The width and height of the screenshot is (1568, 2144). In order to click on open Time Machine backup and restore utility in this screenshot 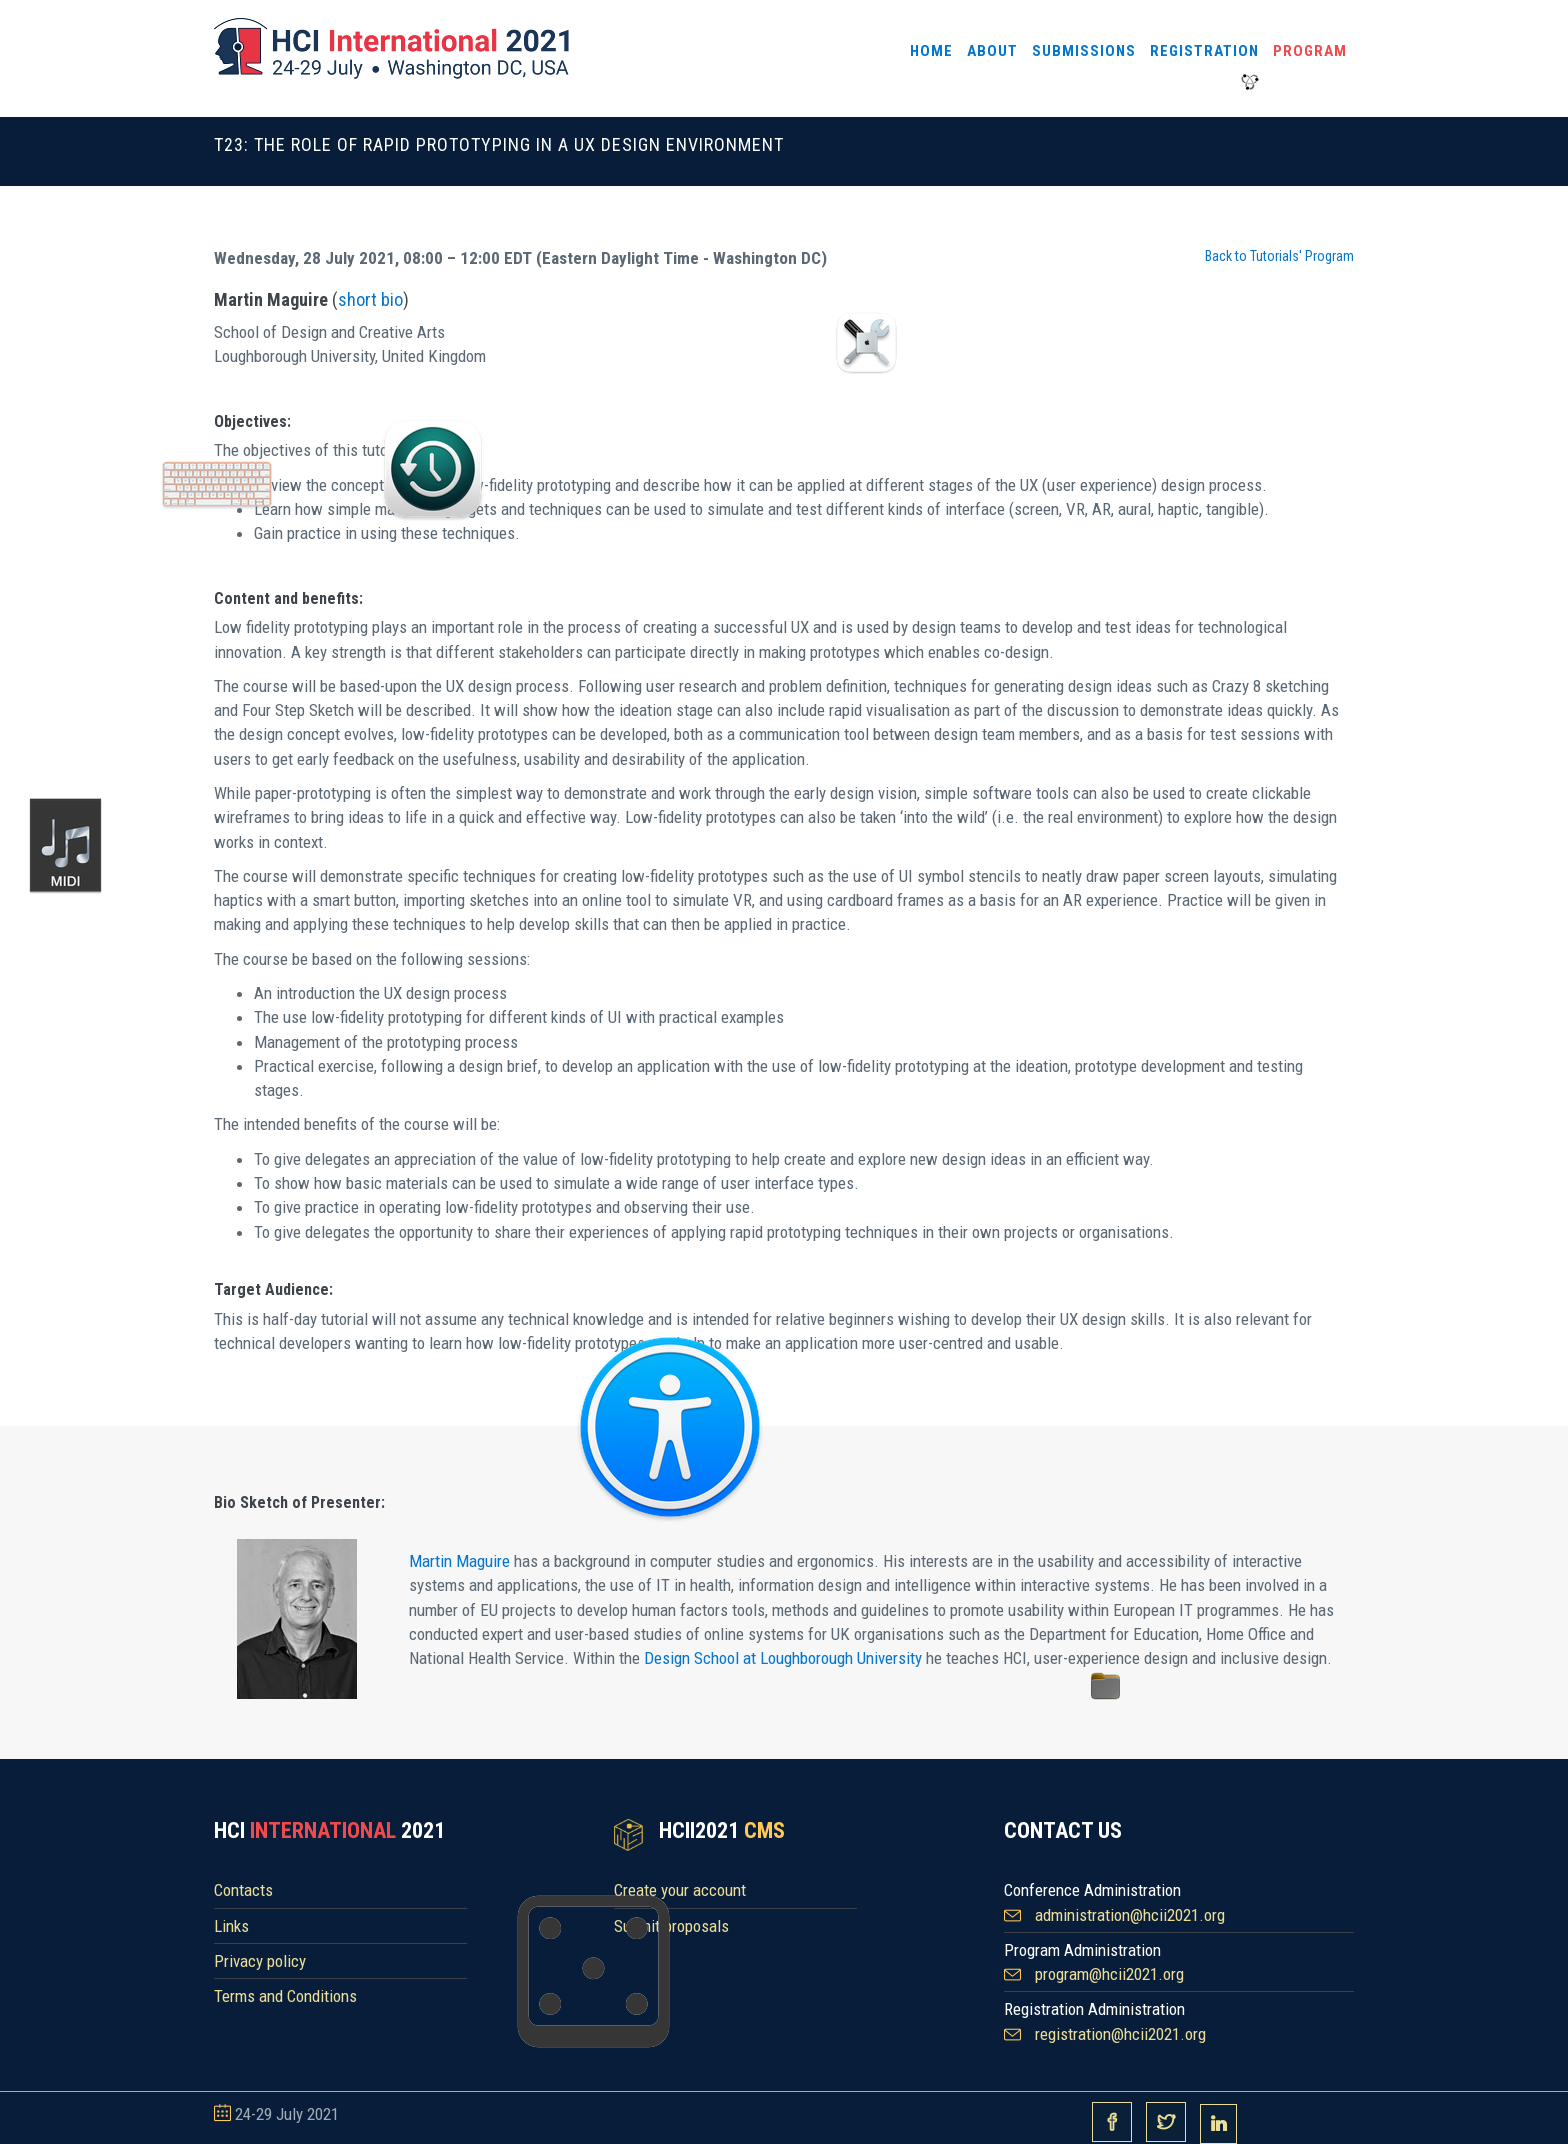, I will do `click(433, 469)`.